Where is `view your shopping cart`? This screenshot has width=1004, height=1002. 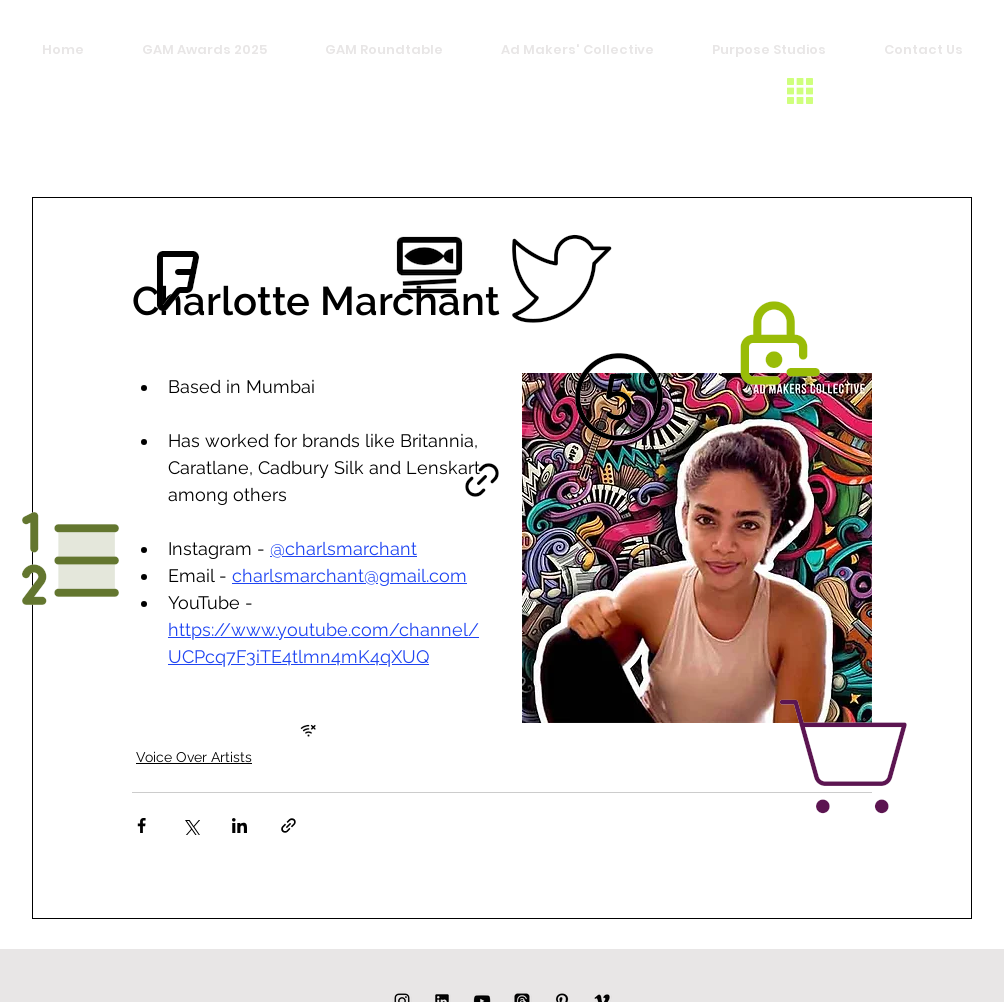
view your shopping cart is located at coordinates (845, 756).